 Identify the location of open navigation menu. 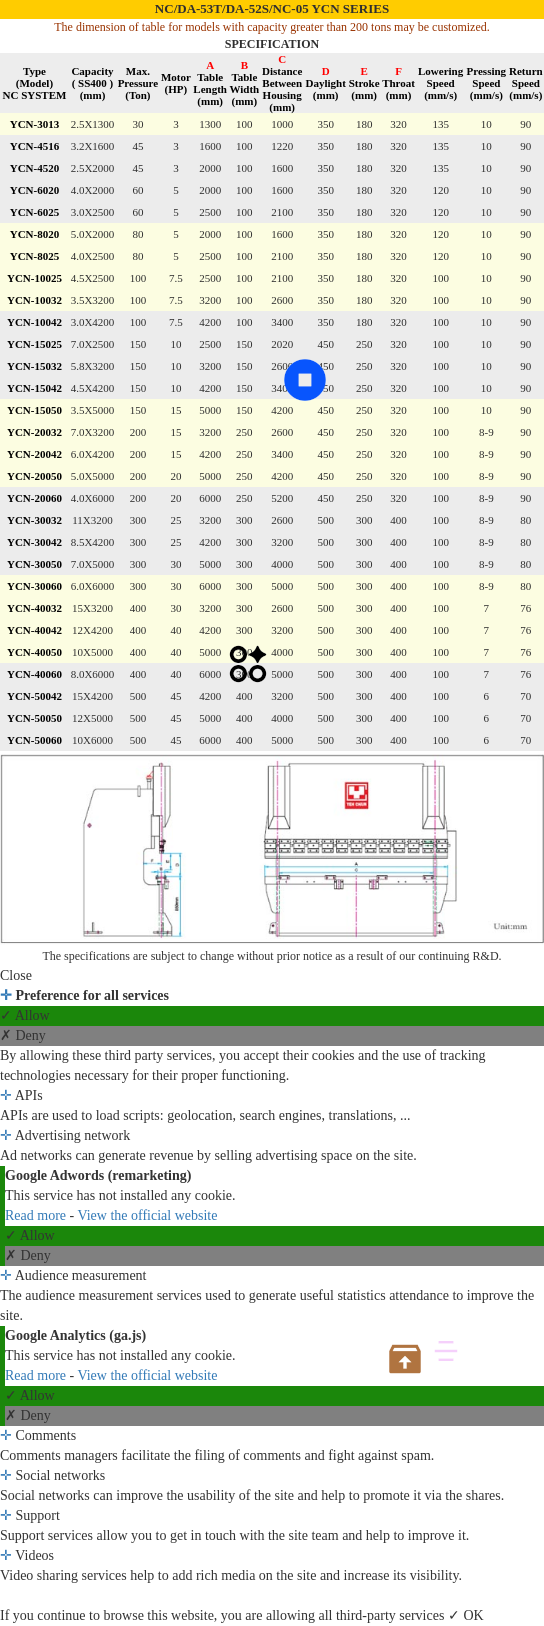
(446, 1351).